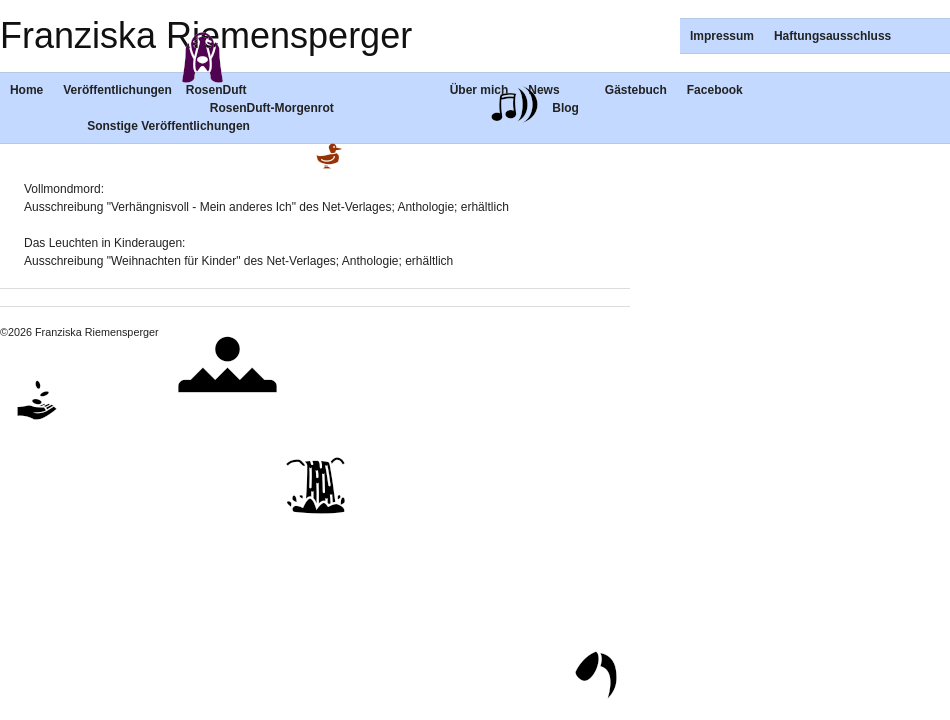 Image resolution: width=950 pixels, height=720 pixels. Describe the element at coordinates (315, 485) in the screenshot. I see `view waterfall location or landmark` at that location.